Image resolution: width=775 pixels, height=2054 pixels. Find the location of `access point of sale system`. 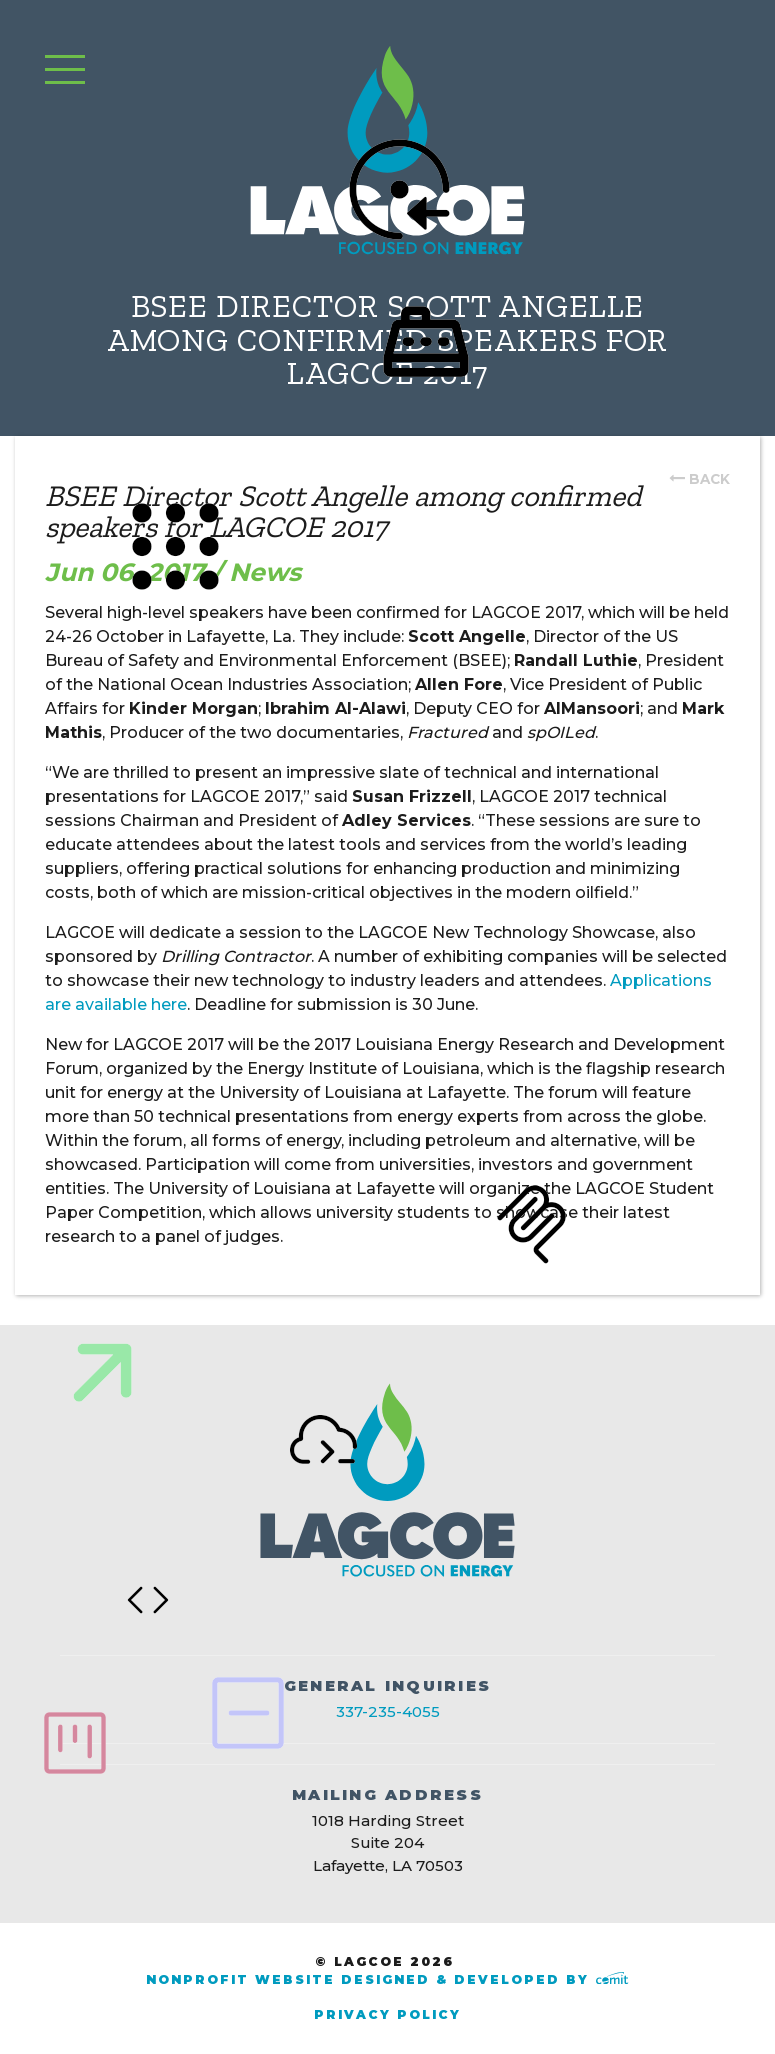

access point of sale system is located at coordinates (426, 346).